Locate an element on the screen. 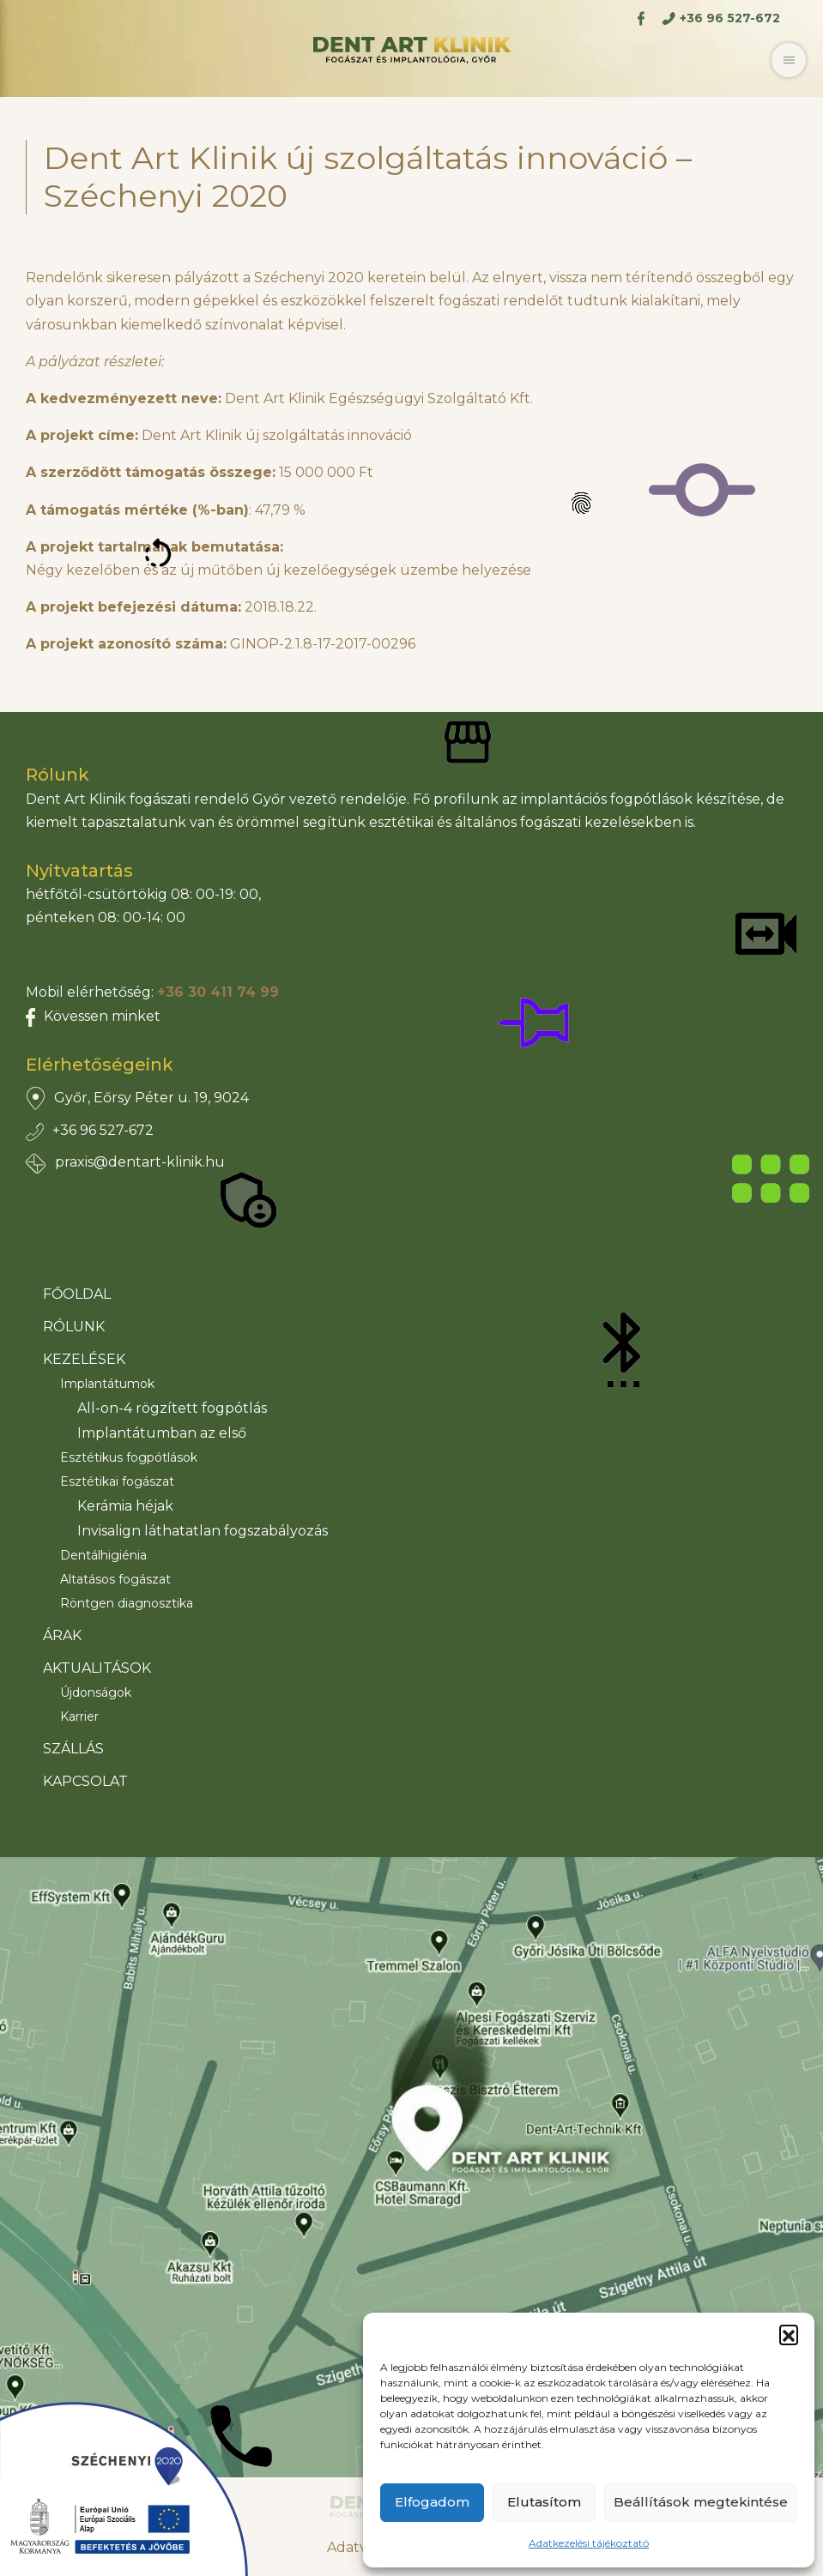 The image size is (823, 2576). access the marketplace or shop is located at coordinates (468, 742).